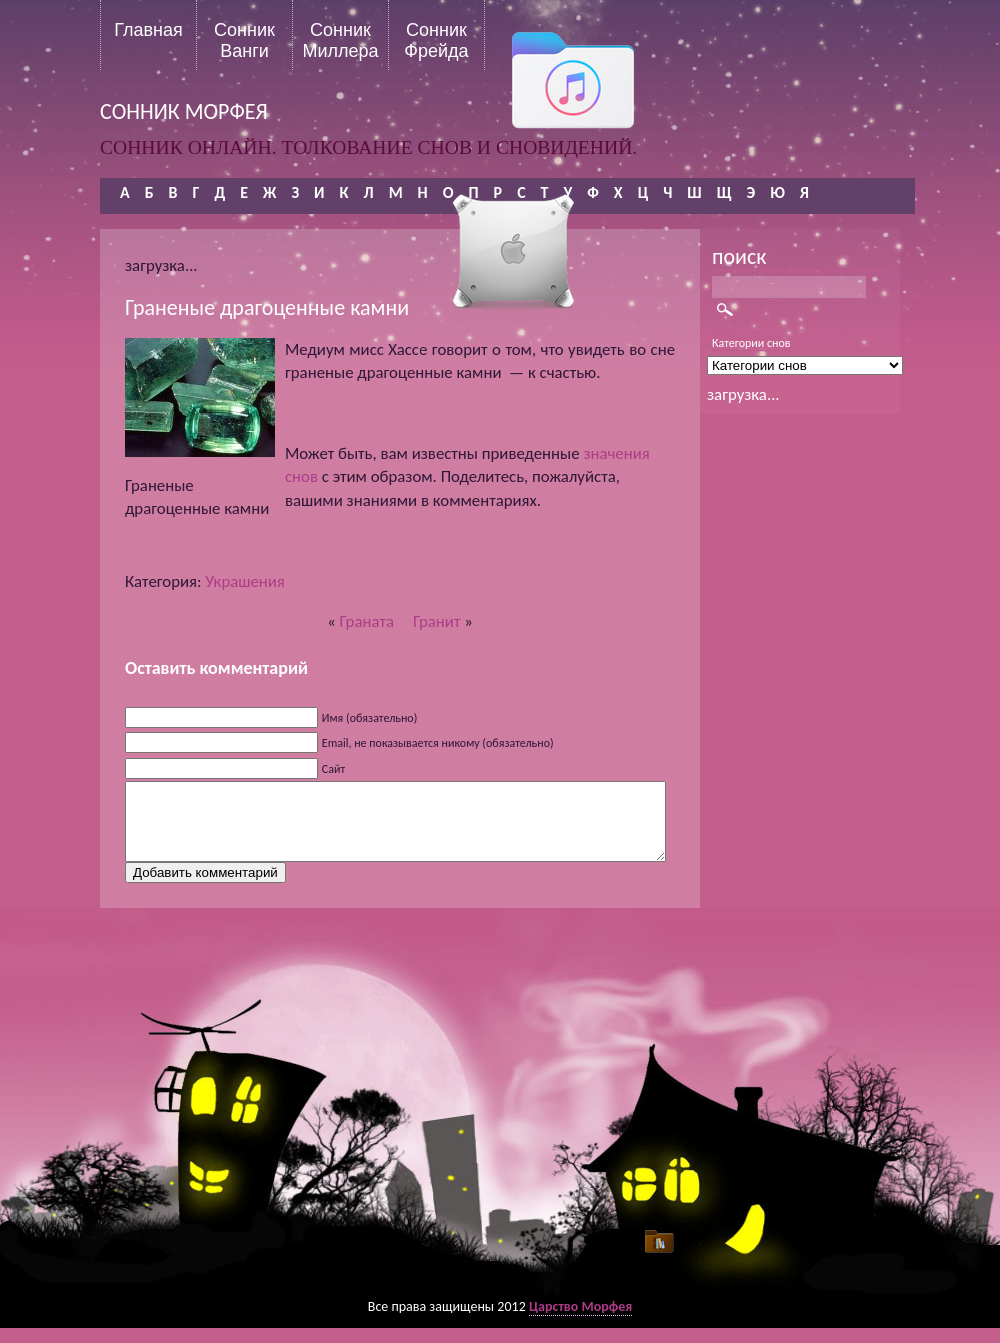 Image resolution: width=1000 pixels, height=1343 pixels. What do you see at coordinates (513, 249) in the screenshot?
I see `indicates a power mac g4 quicksilver device` at bounding box center [513, 249].